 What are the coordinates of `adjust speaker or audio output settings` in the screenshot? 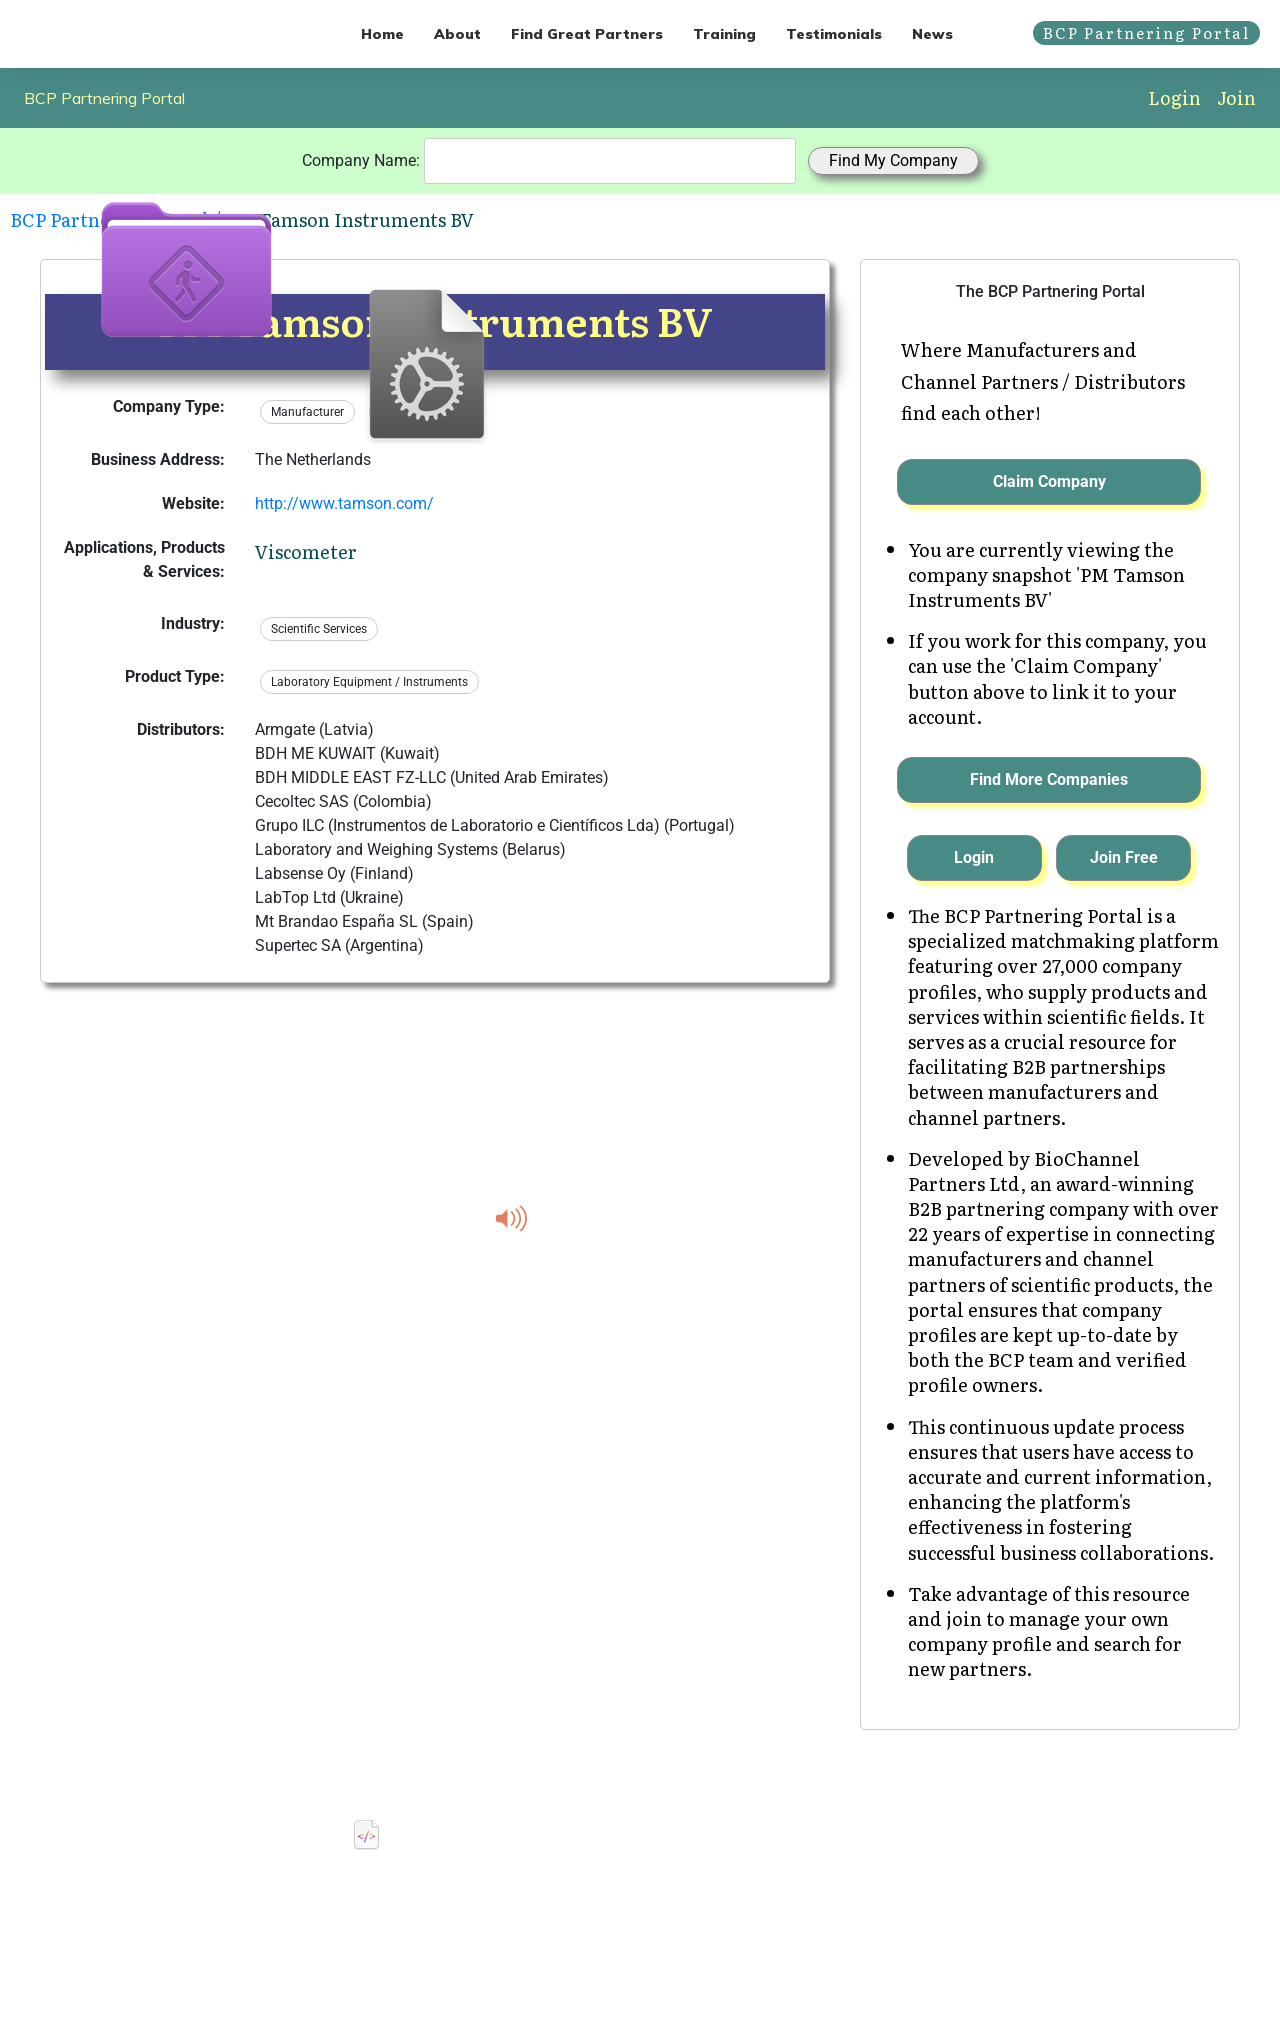 It's located at (511, 1218).